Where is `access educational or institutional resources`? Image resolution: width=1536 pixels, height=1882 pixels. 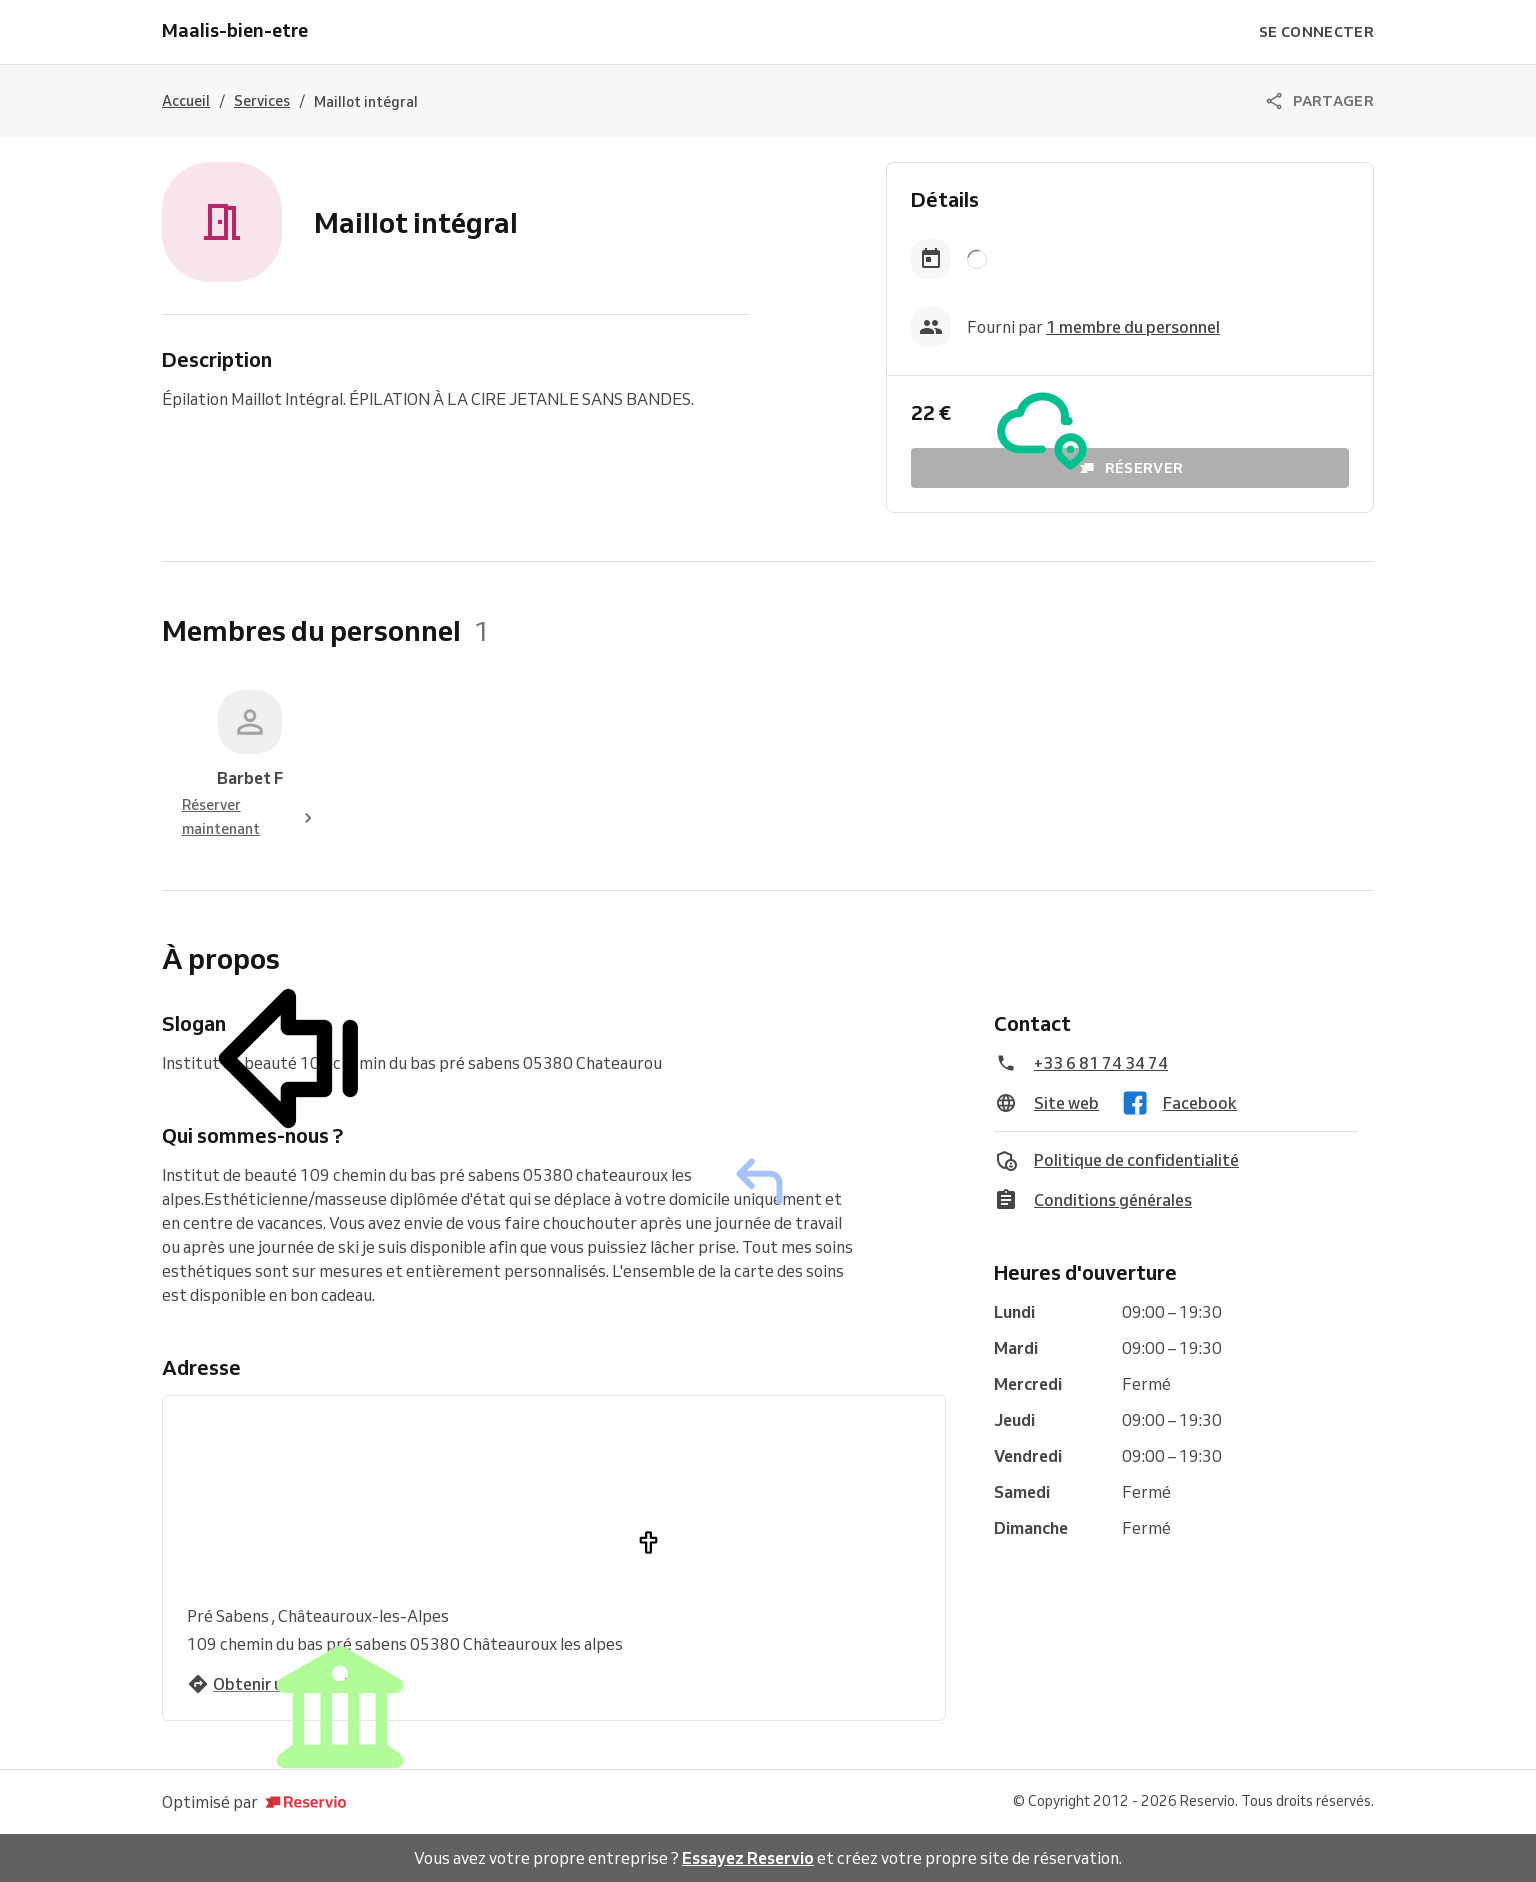
access educational or institutional resources is located at coordinates (340, 1705).